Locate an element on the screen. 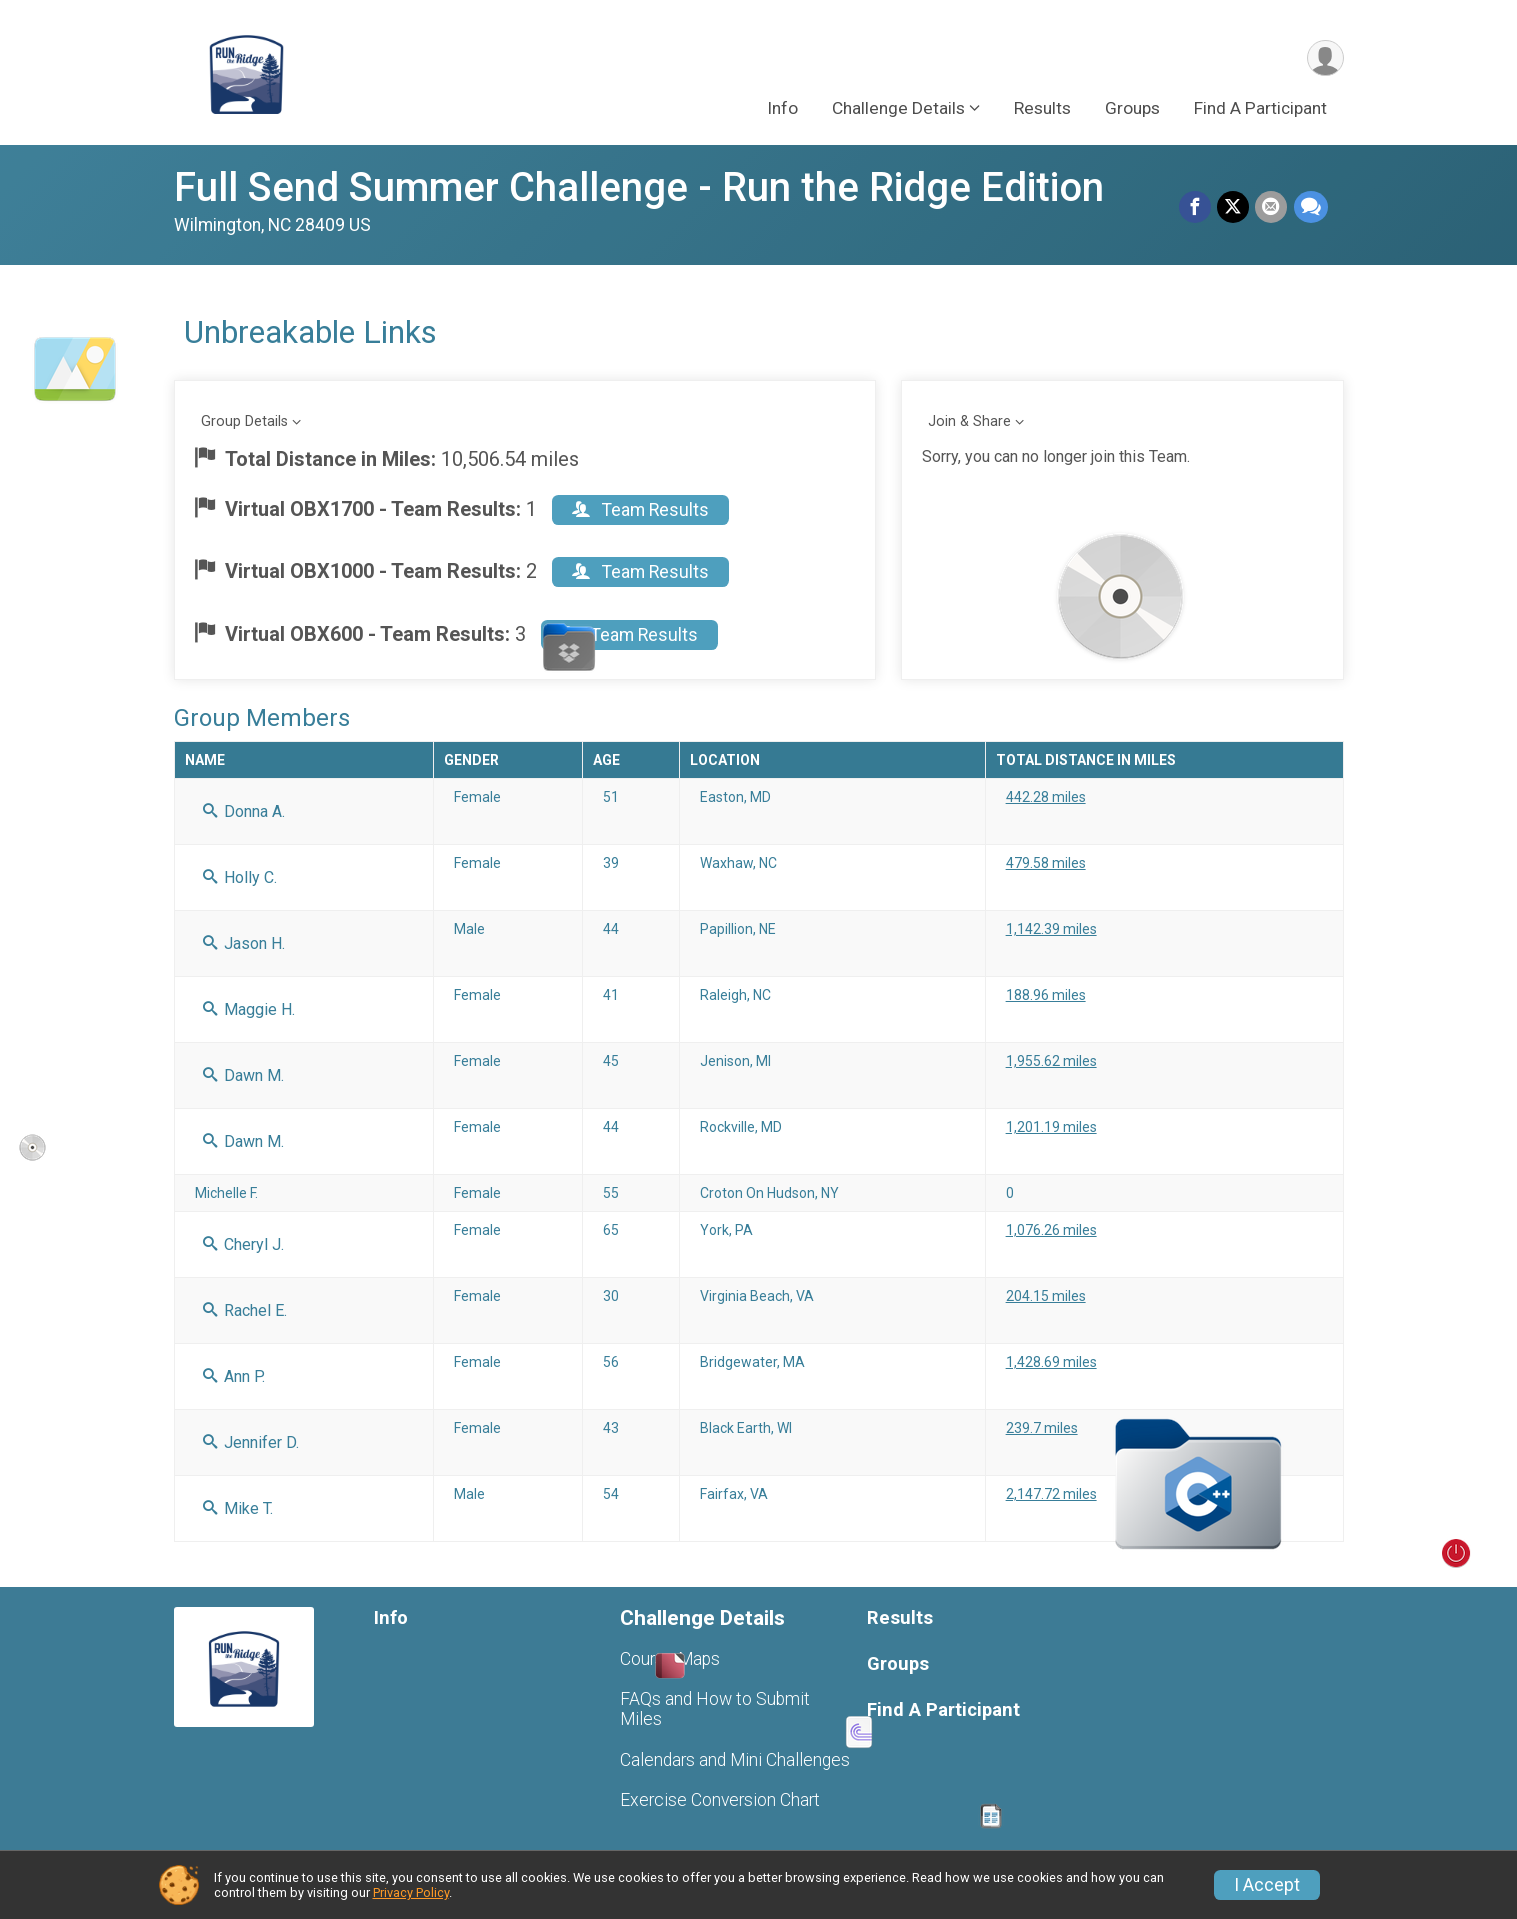  indicates a bittorrent torrent file is located at coordinates (859, 1732).